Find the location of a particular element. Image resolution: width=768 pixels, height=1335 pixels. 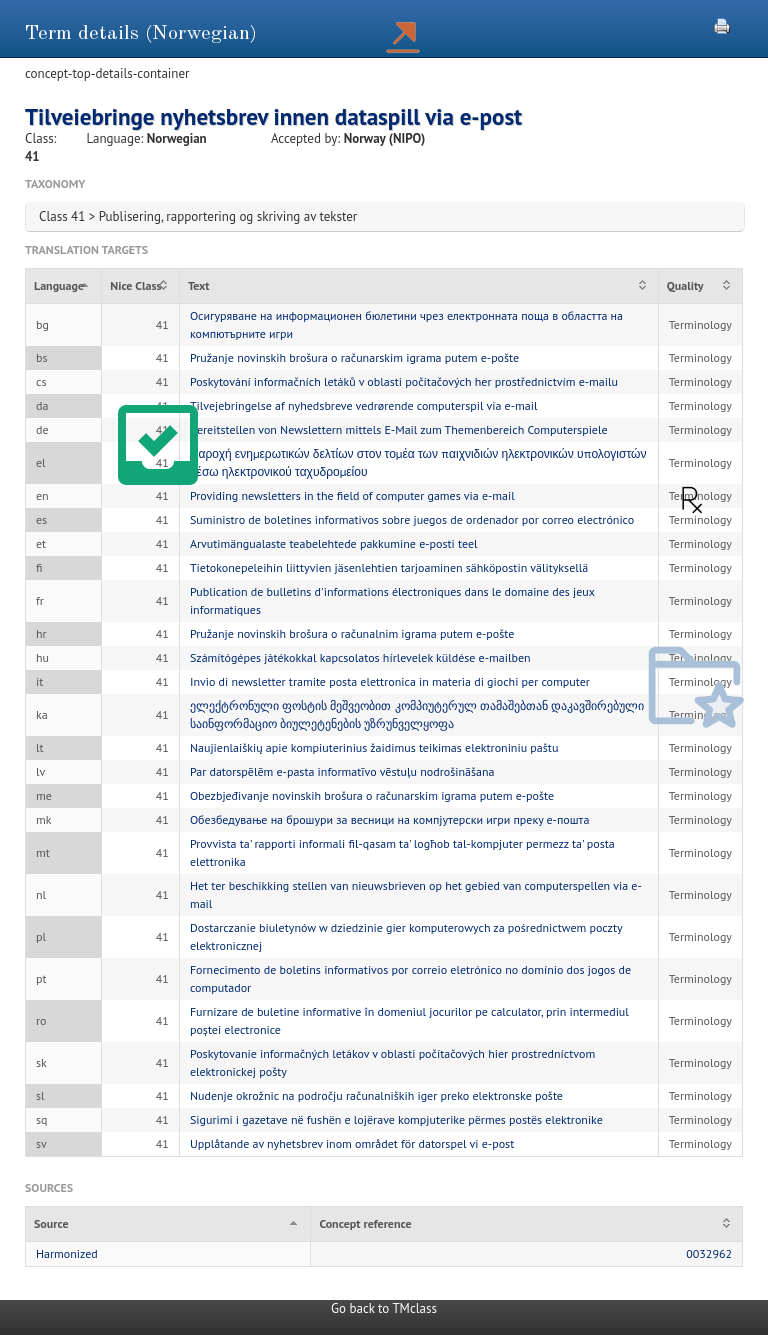

mark all inbox messages as read is located at coordinates (158, 445).